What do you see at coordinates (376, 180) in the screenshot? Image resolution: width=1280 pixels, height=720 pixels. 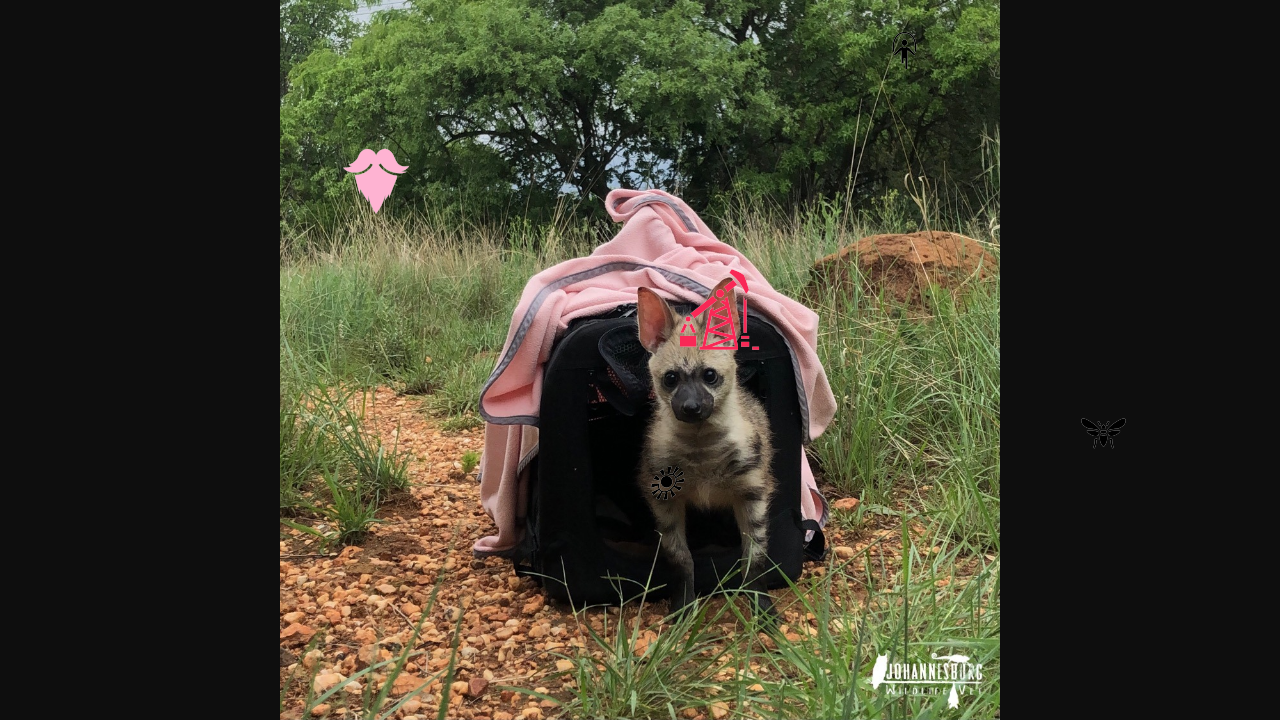 I see `select beard style for character customization` at bounding box center [376, 180].